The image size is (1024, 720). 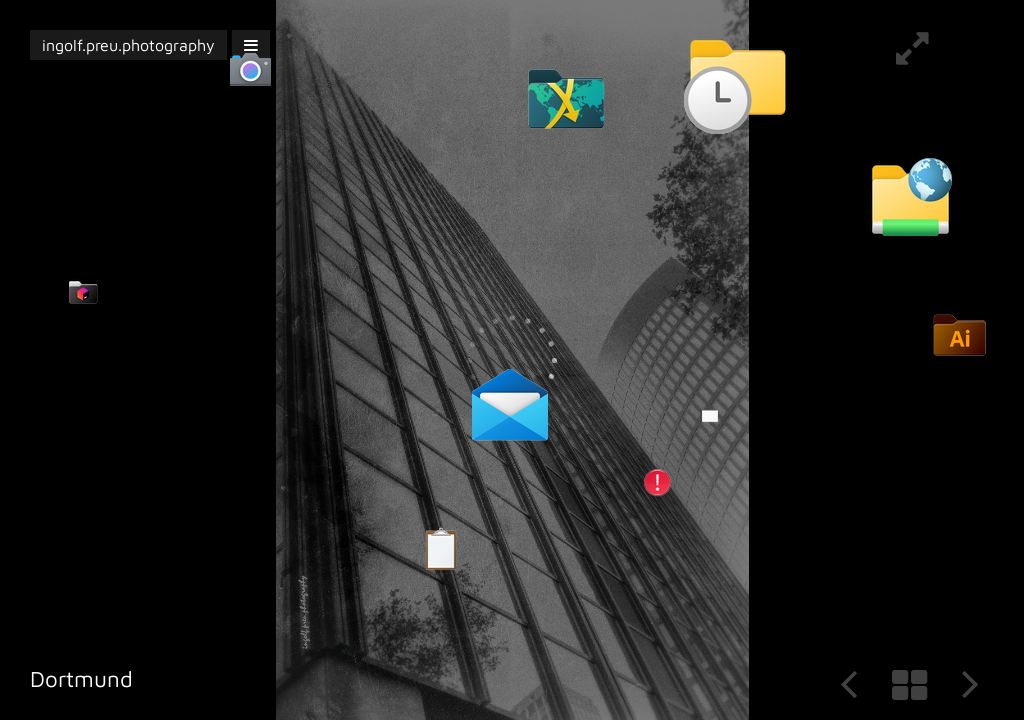 What do you see at coordinates (510, 407) in the screenshot?
I see `open the mail app` at bounding box center [510, 407].